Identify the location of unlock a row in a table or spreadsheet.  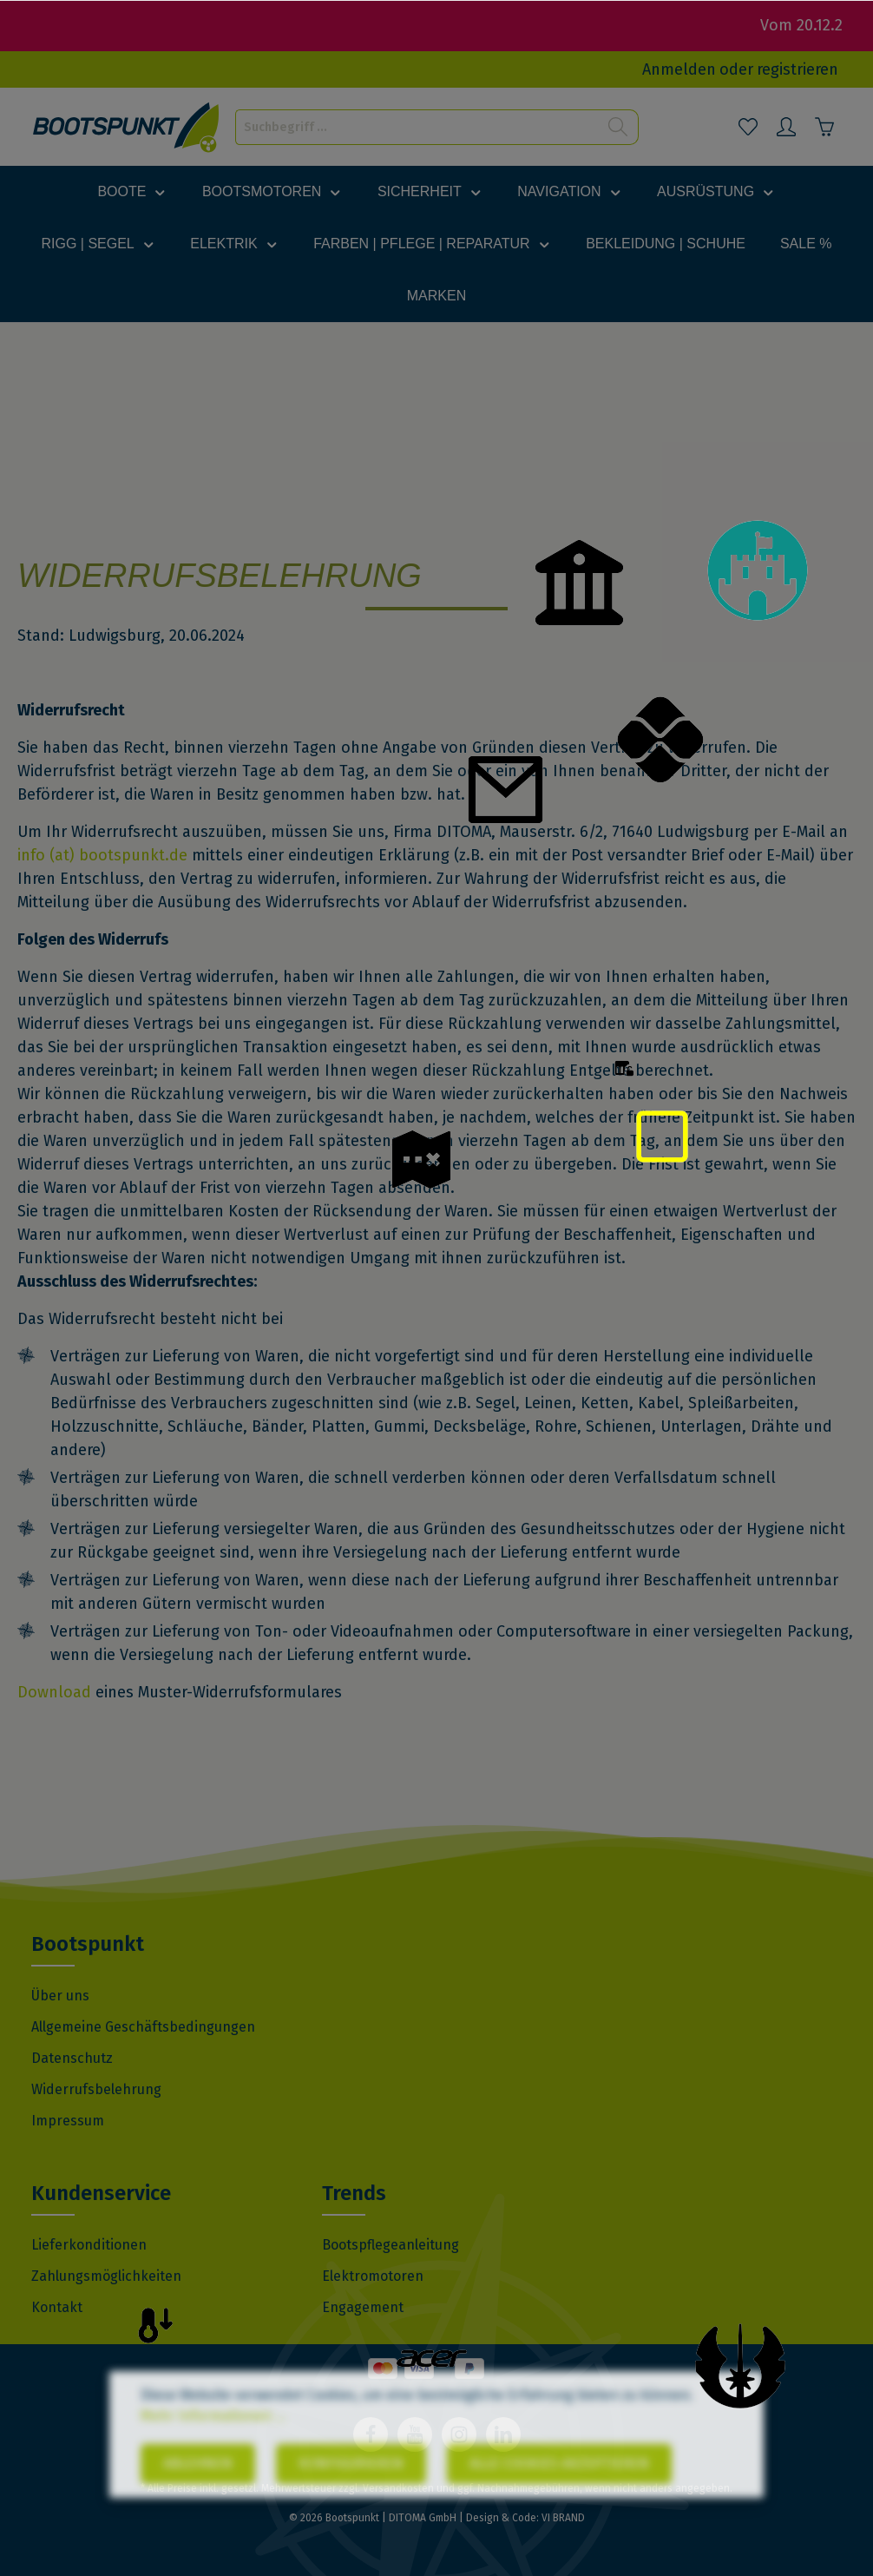
(623, 1068).